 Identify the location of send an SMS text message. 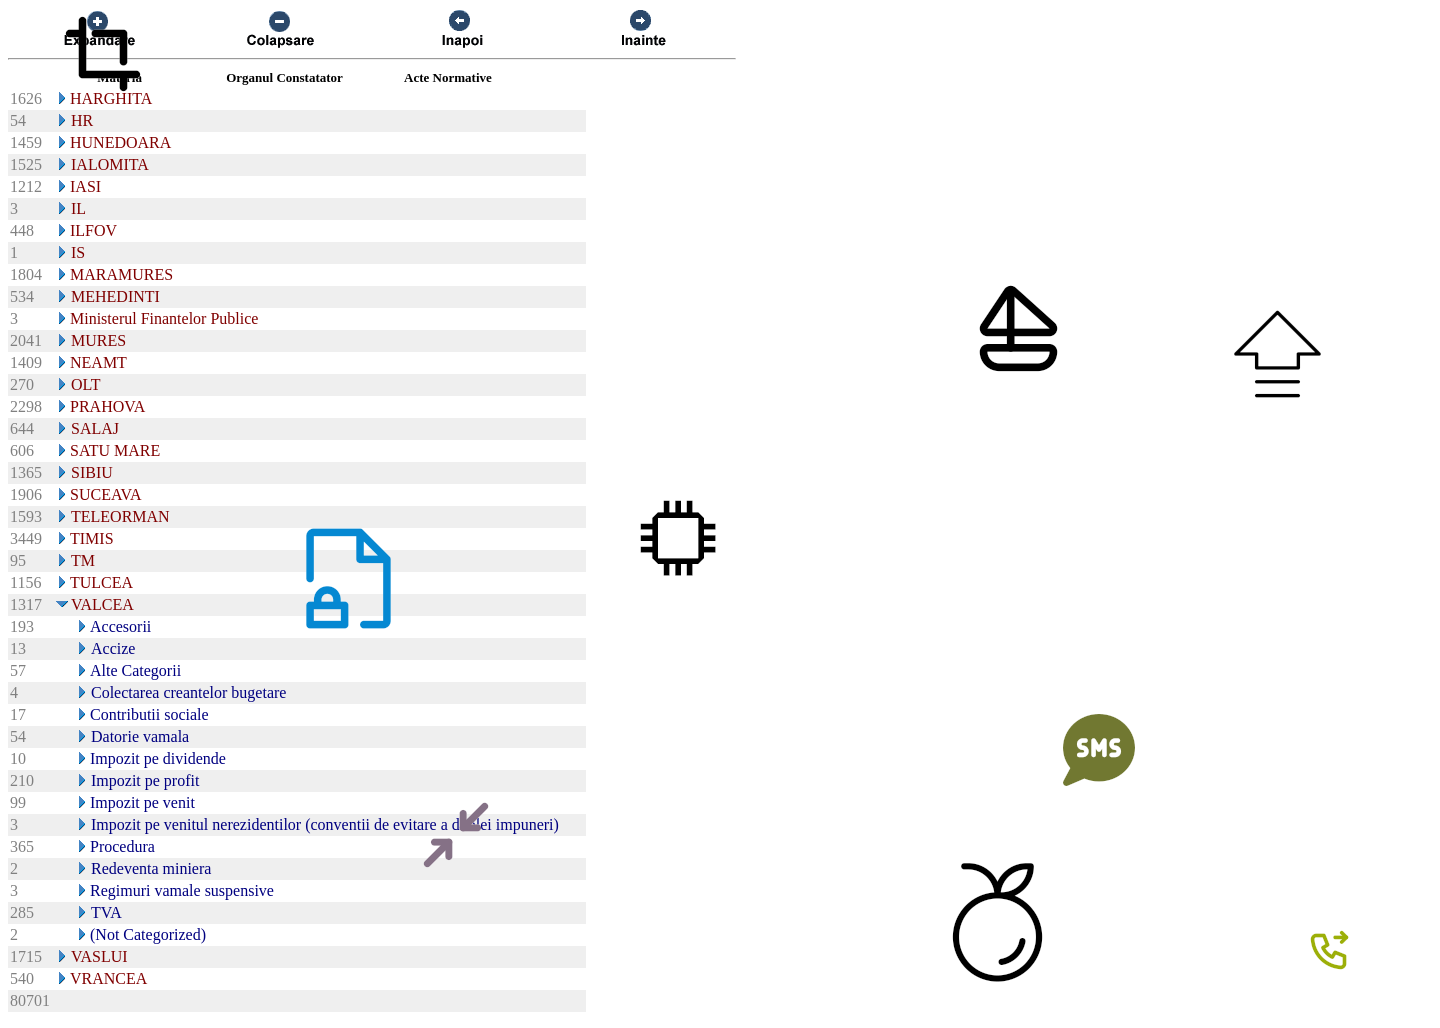
(1099, 750).